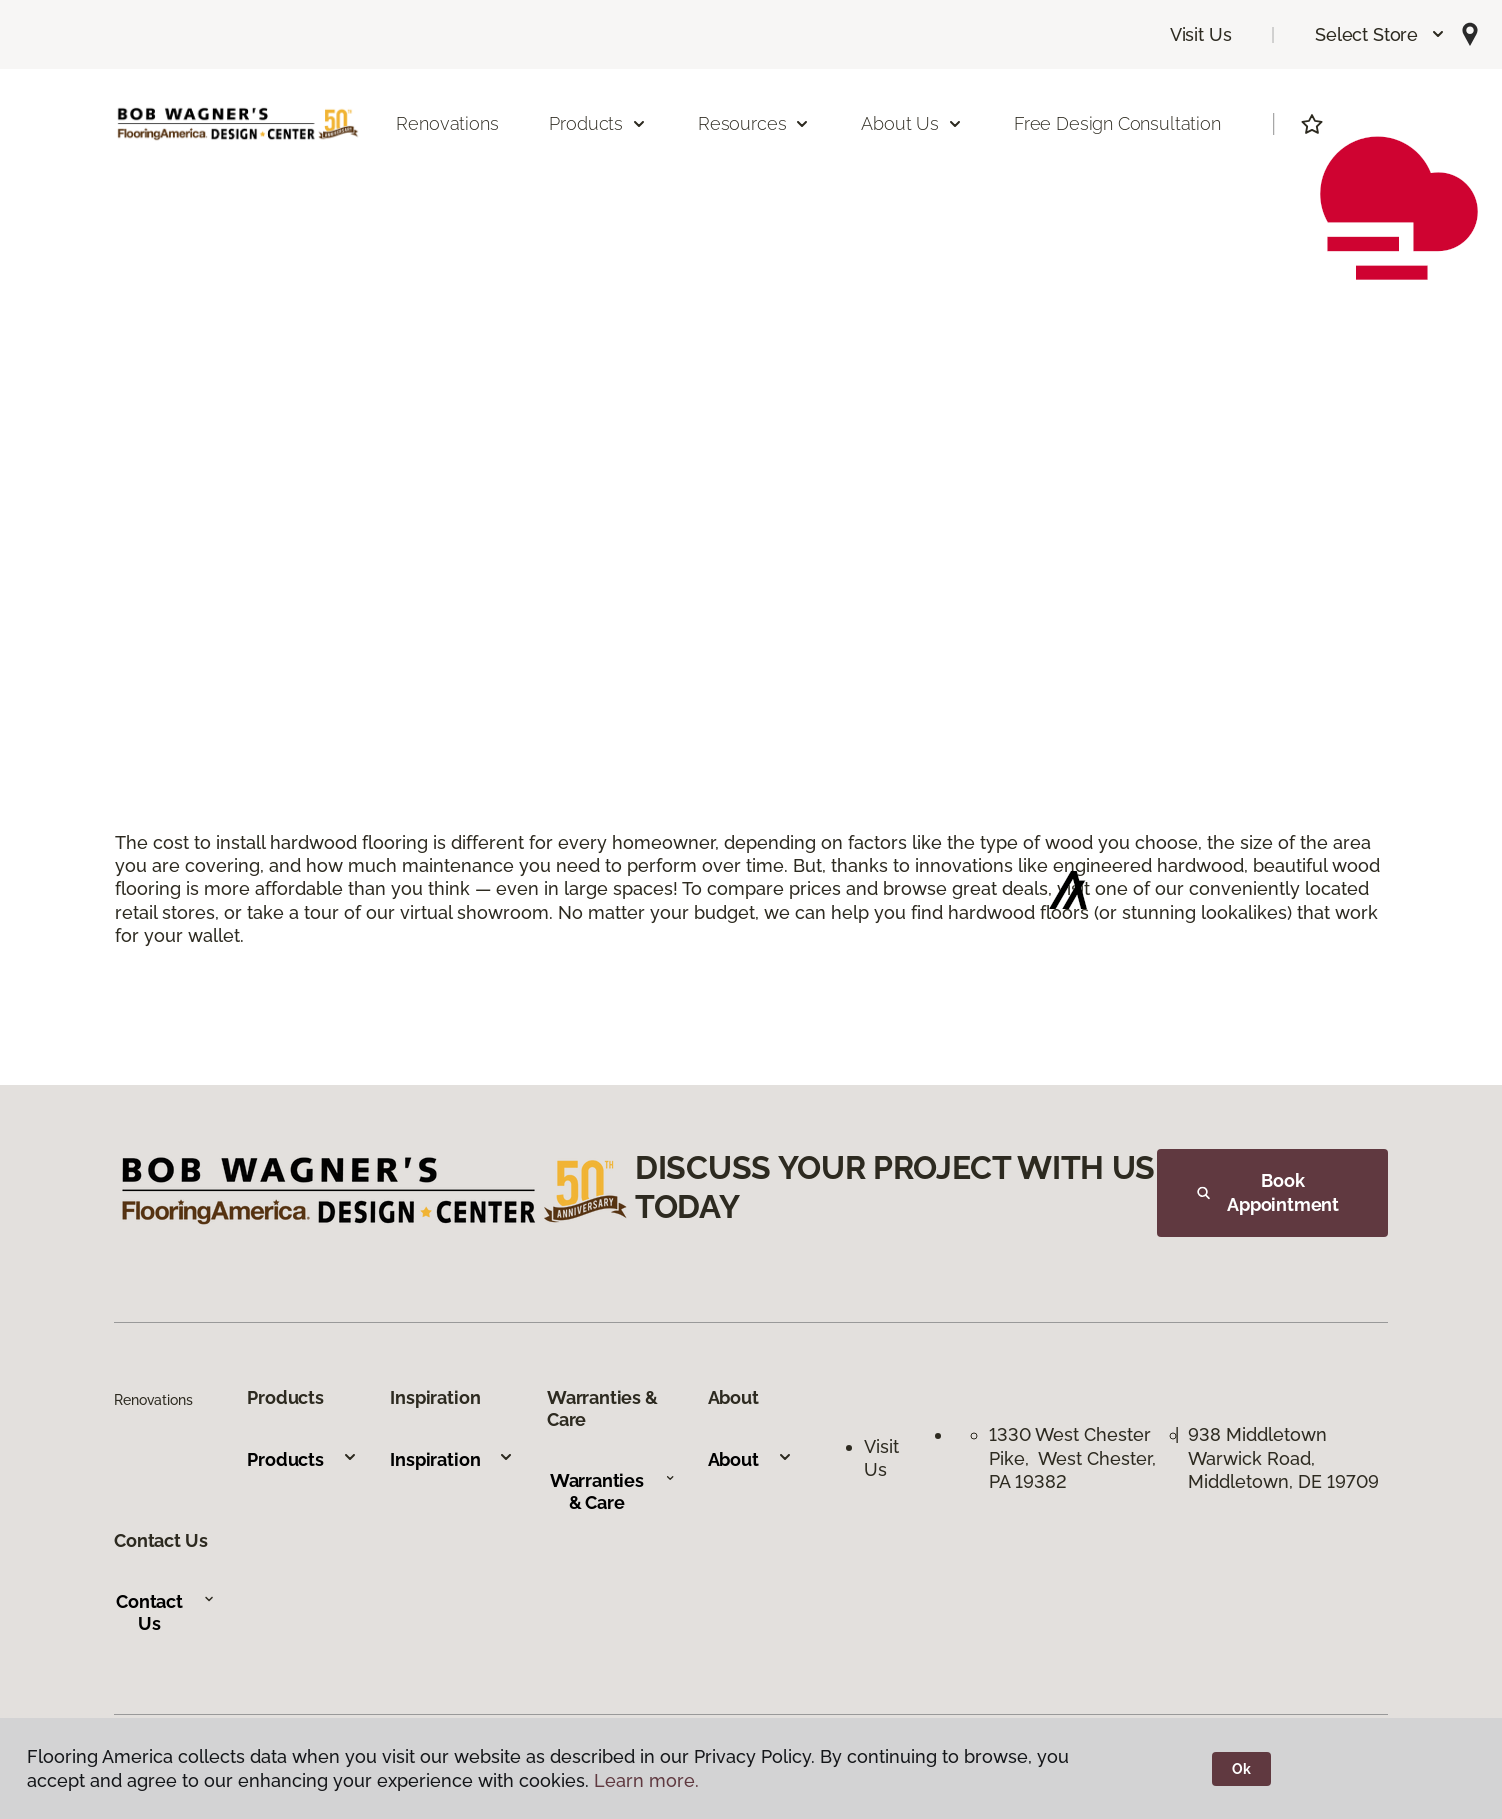  What do you see at coordinates (1068, 890) in the screenshot?
I see `algorand cryptocurrency or blockchain platform logo` at bounding box center [1068, 890].